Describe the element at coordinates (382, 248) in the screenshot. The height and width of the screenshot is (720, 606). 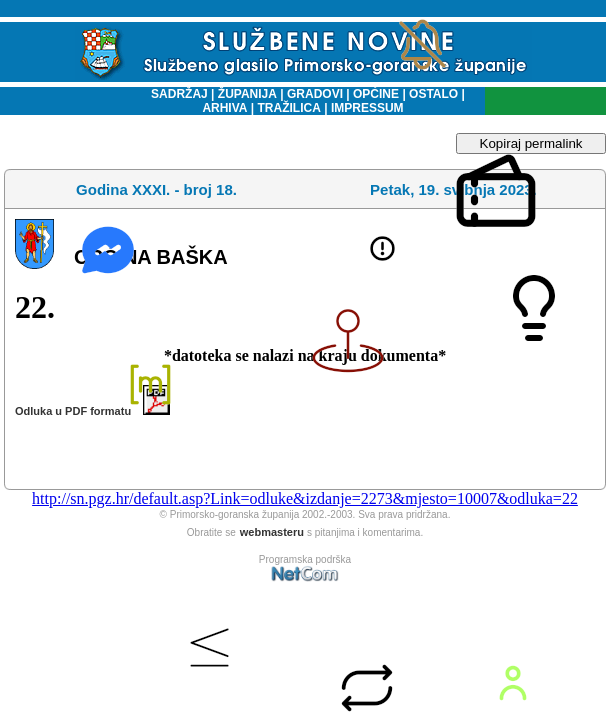
I see `indicates a warning or alert state` at that location.